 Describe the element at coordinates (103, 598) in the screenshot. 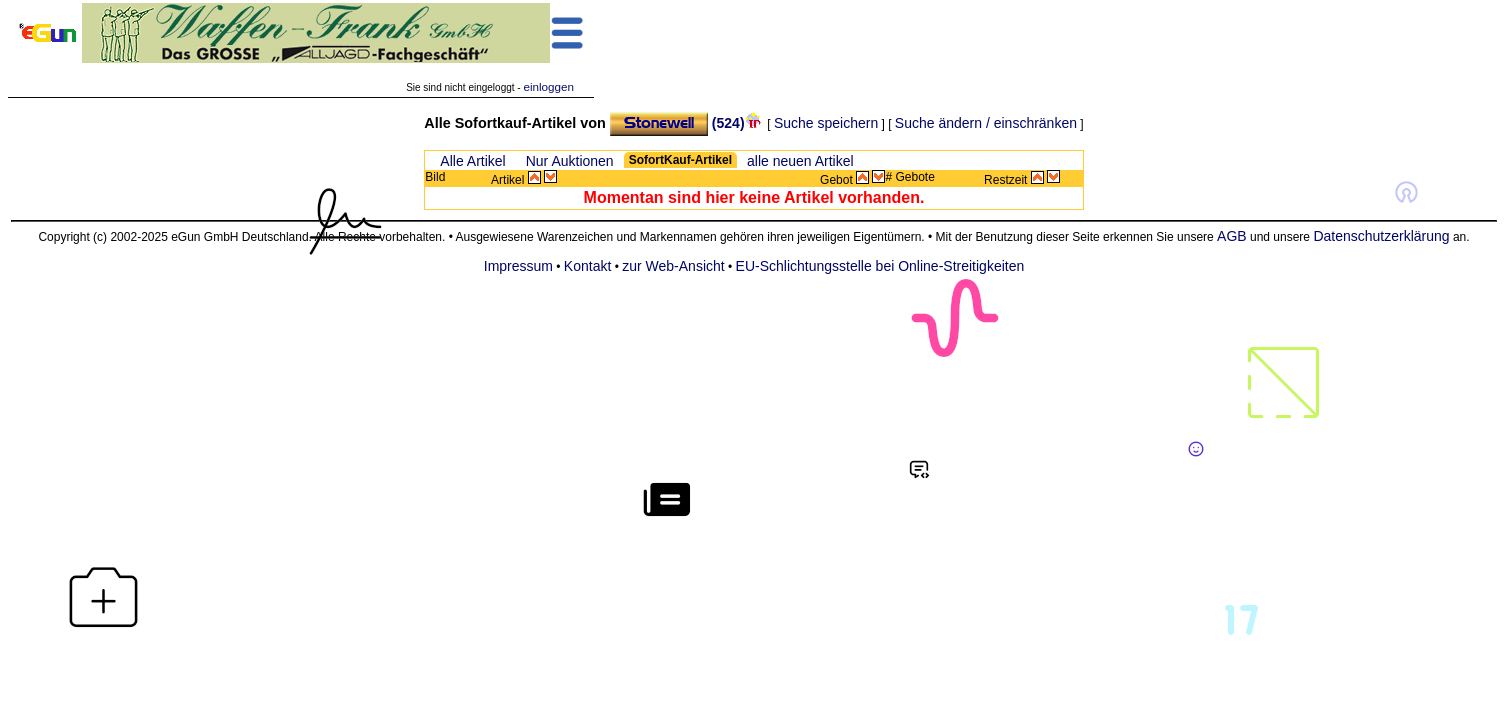

I see `add a new photo` at that location.